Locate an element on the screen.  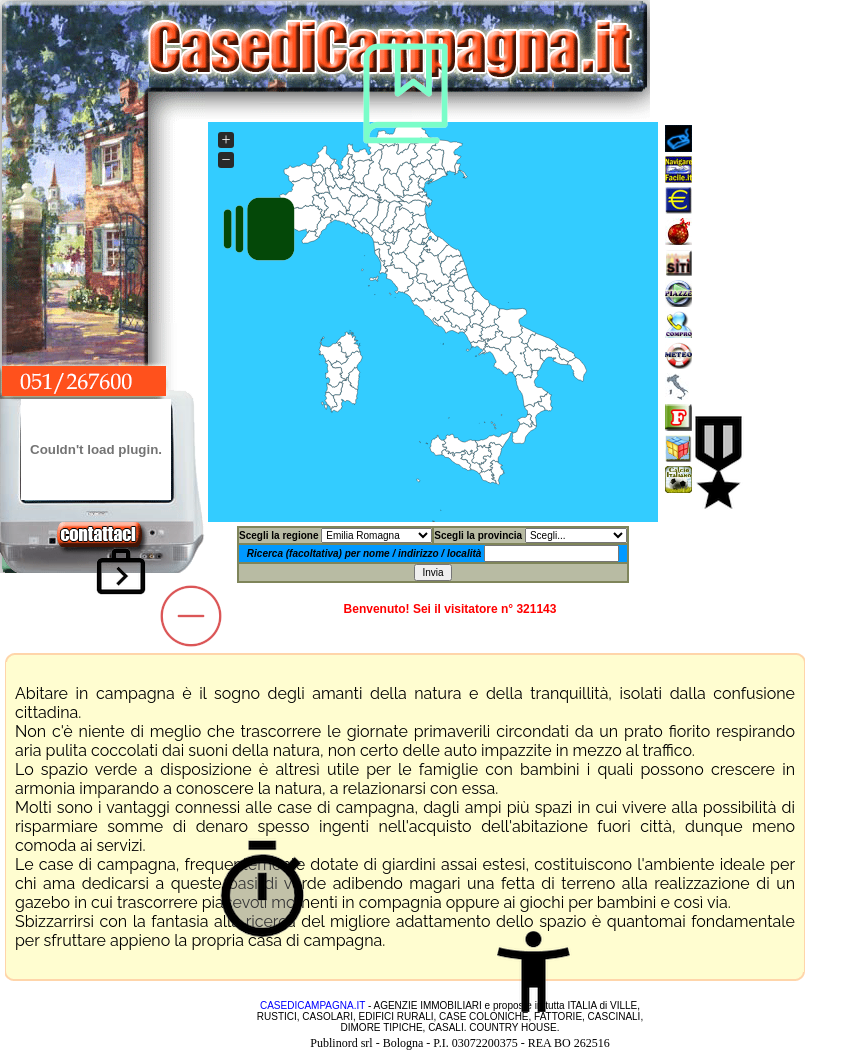
remove an item from a list or cart is located at coordinates (191, 616).